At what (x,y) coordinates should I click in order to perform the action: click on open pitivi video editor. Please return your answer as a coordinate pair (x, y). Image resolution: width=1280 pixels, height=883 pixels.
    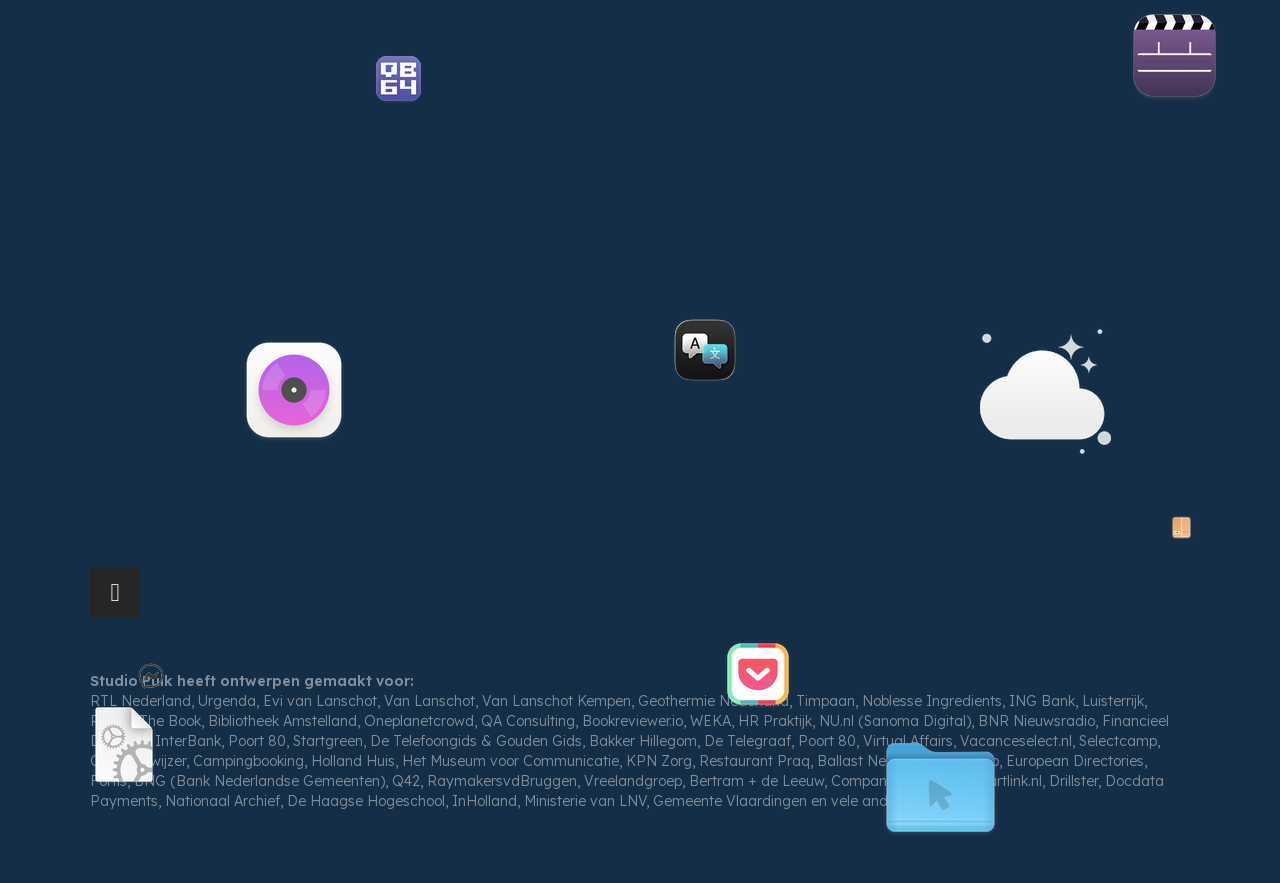
    Looking at the image, I should click on (1174, 55).